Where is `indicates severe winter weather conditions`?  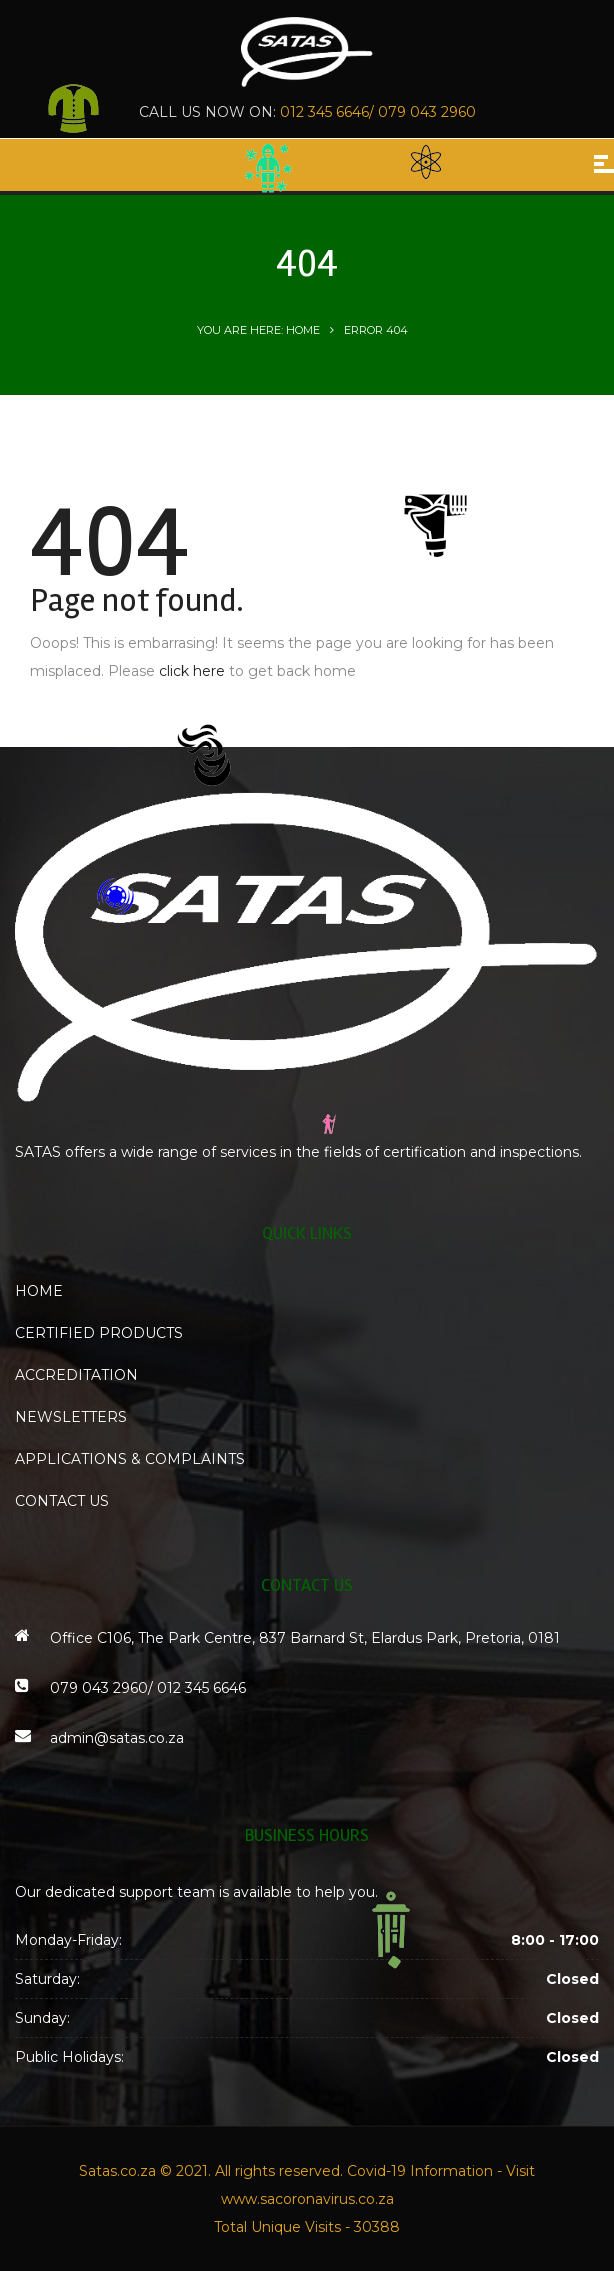
indicates severe winter weather conditions is located at coordinates (268, 168).